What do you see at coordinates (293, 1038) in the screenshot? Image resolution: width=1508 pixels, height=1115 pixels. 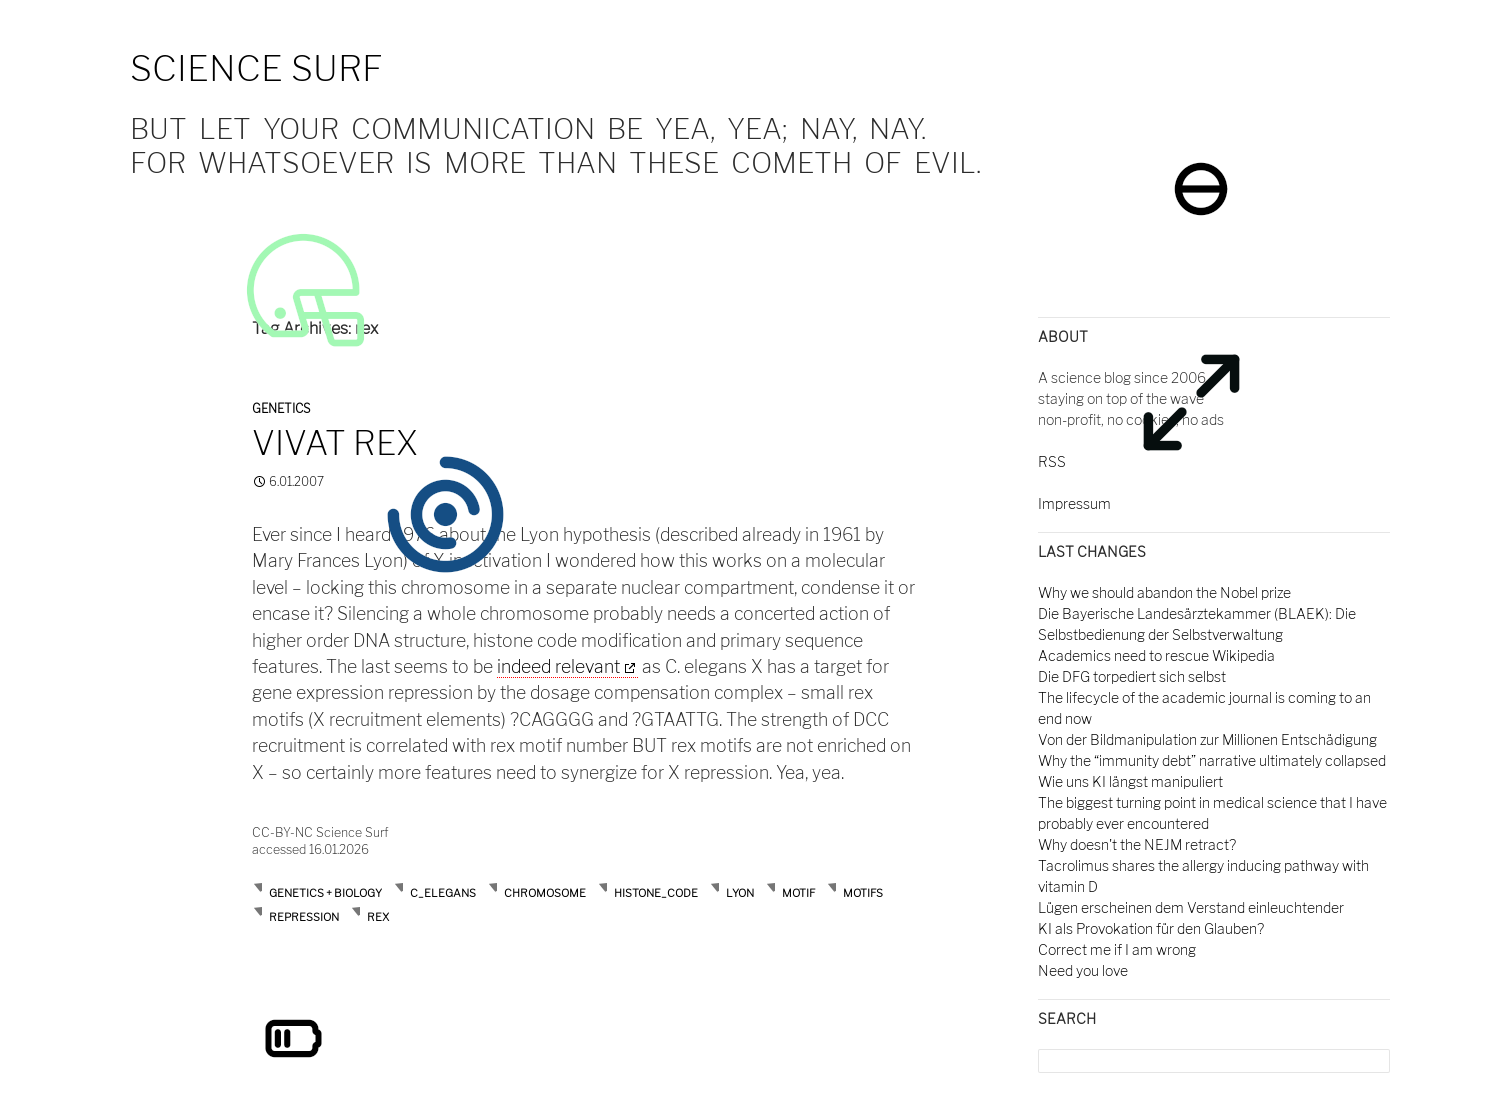 I see `indicates low battery level` at bounding box center [293, 1038].